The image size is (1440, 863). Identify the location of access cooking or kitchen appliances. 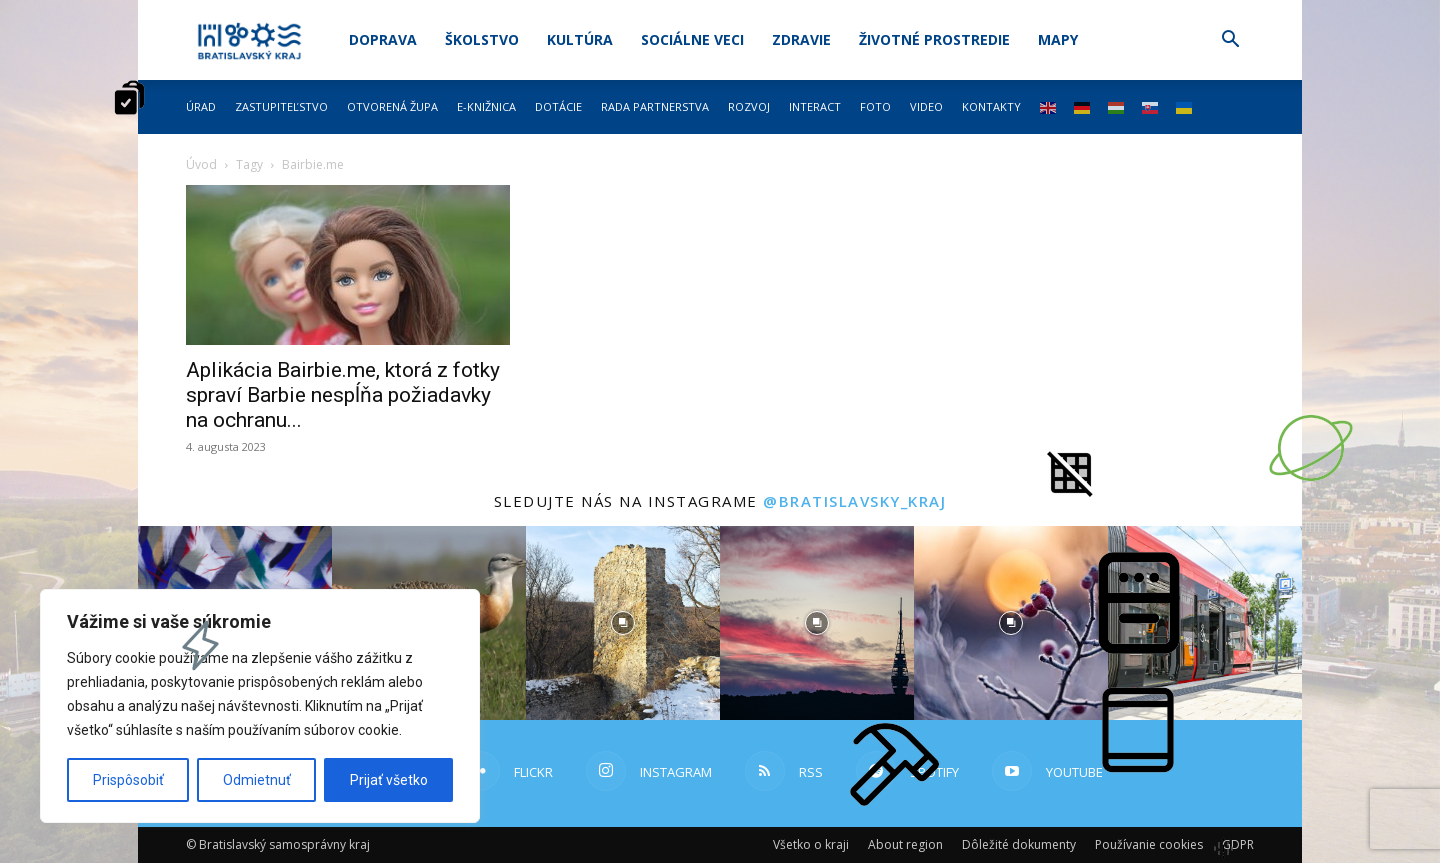
(1139, 603).